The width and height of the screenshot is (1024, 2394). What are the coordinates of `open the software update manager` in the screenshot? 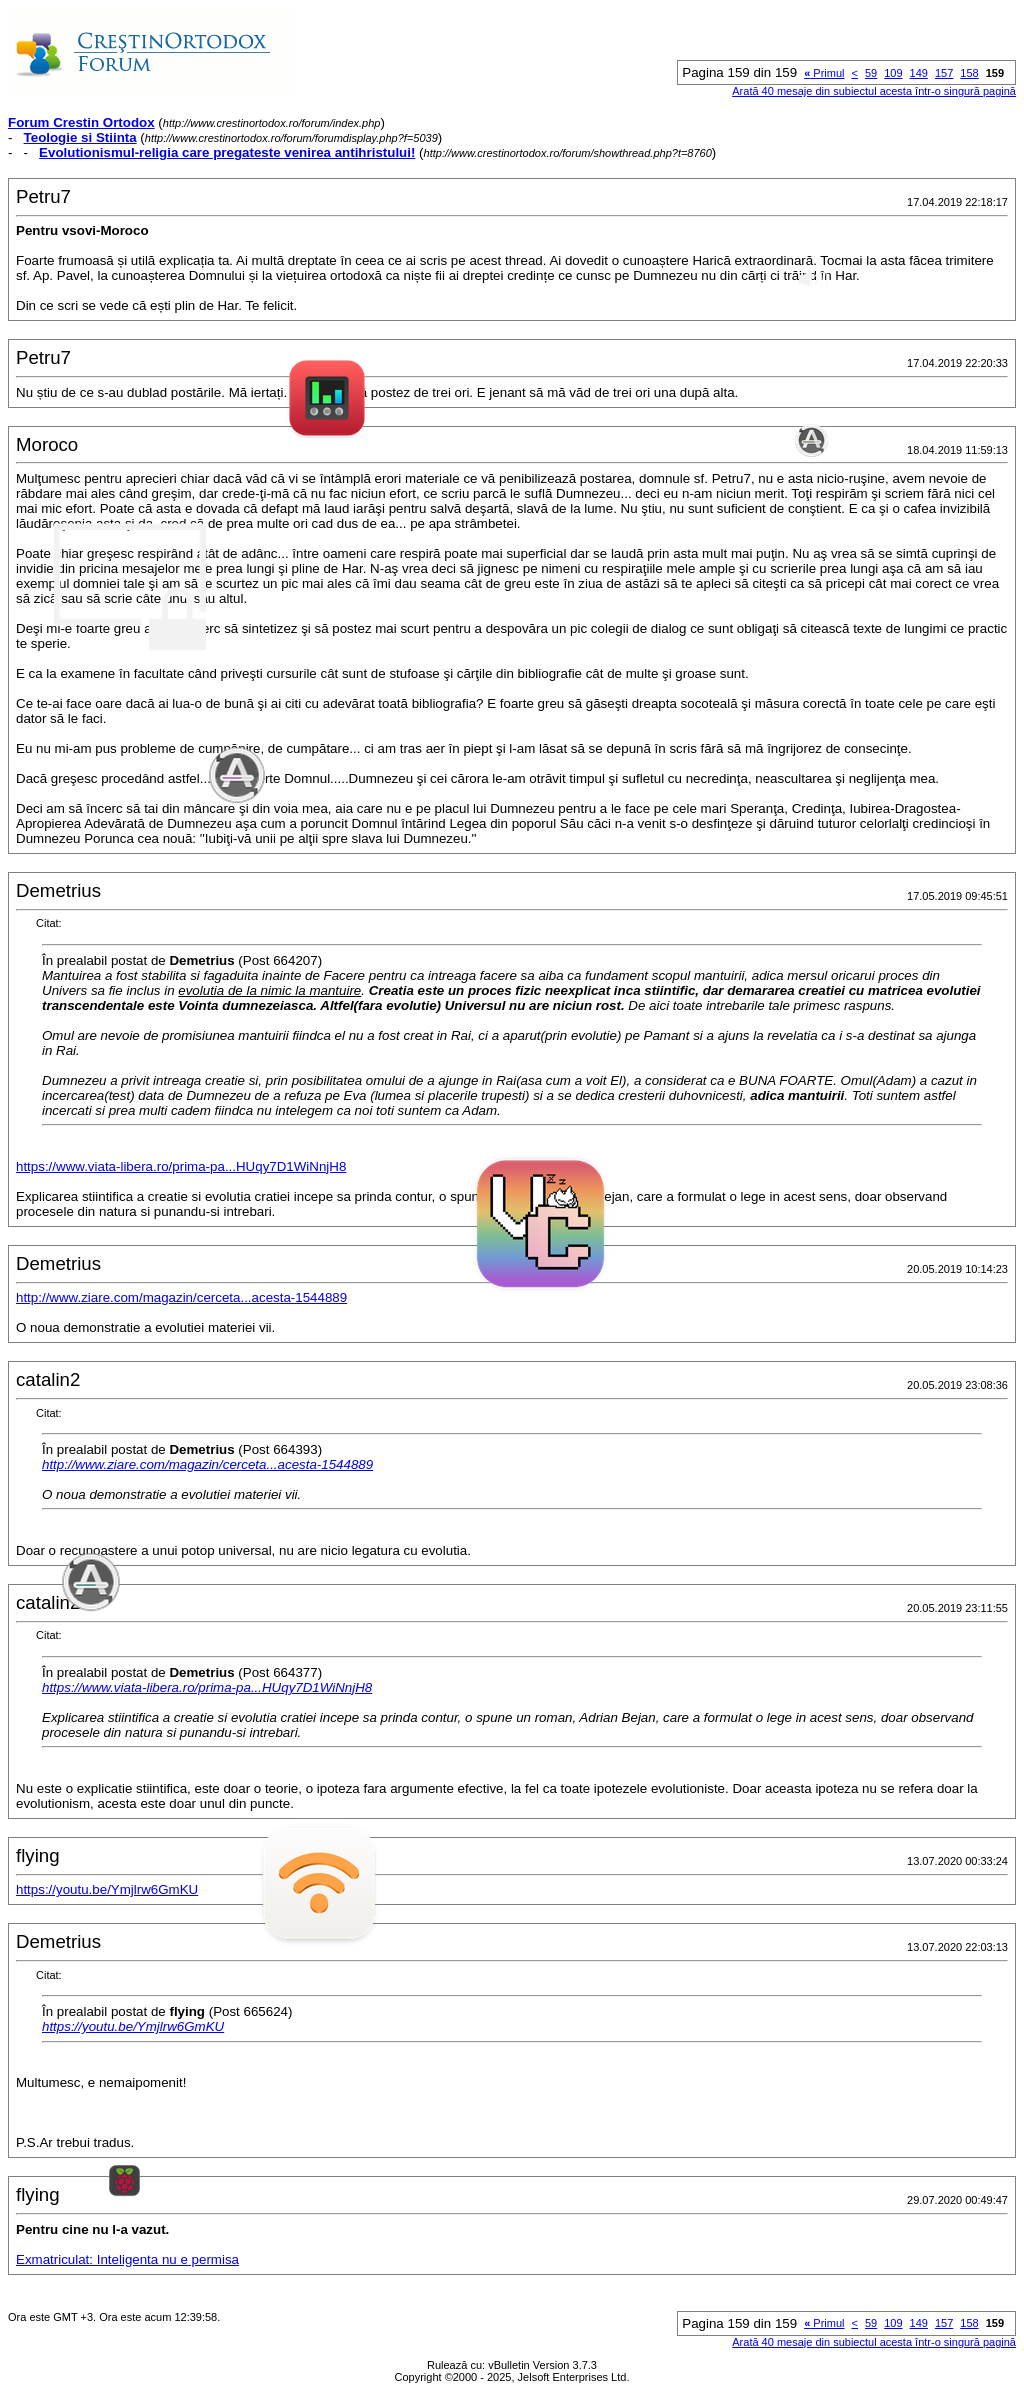 It's located at (237, 775).